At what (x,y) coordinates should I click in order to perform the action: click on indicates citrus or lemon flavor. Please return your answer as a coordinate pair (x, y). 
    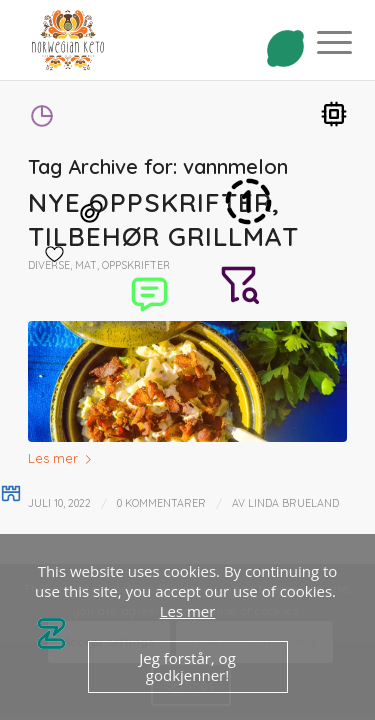
    Looking at the image, I should click on (285, 48).